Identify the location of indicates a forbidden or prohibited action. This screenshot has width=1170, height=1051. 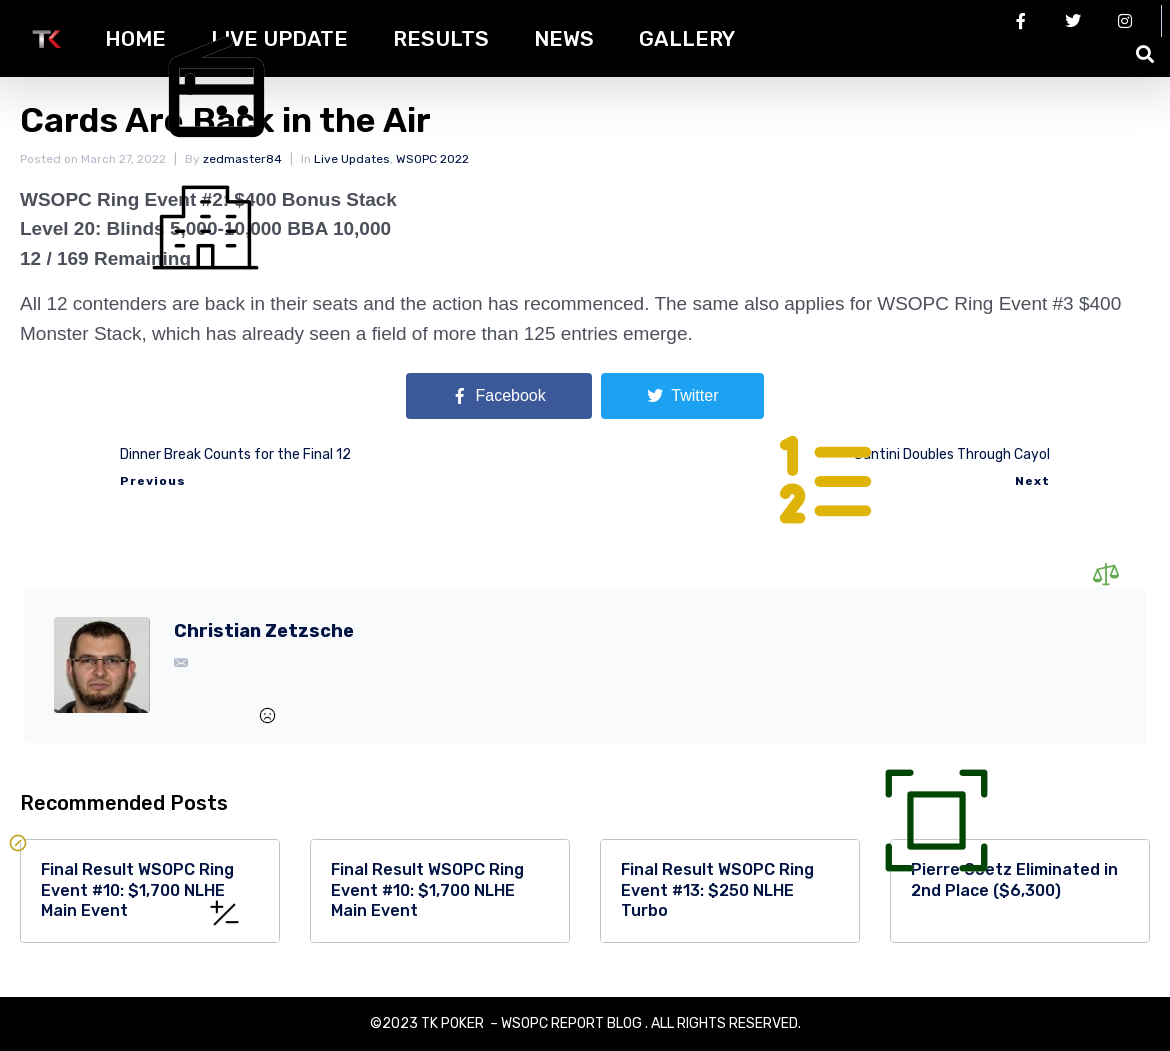
(18, 843).